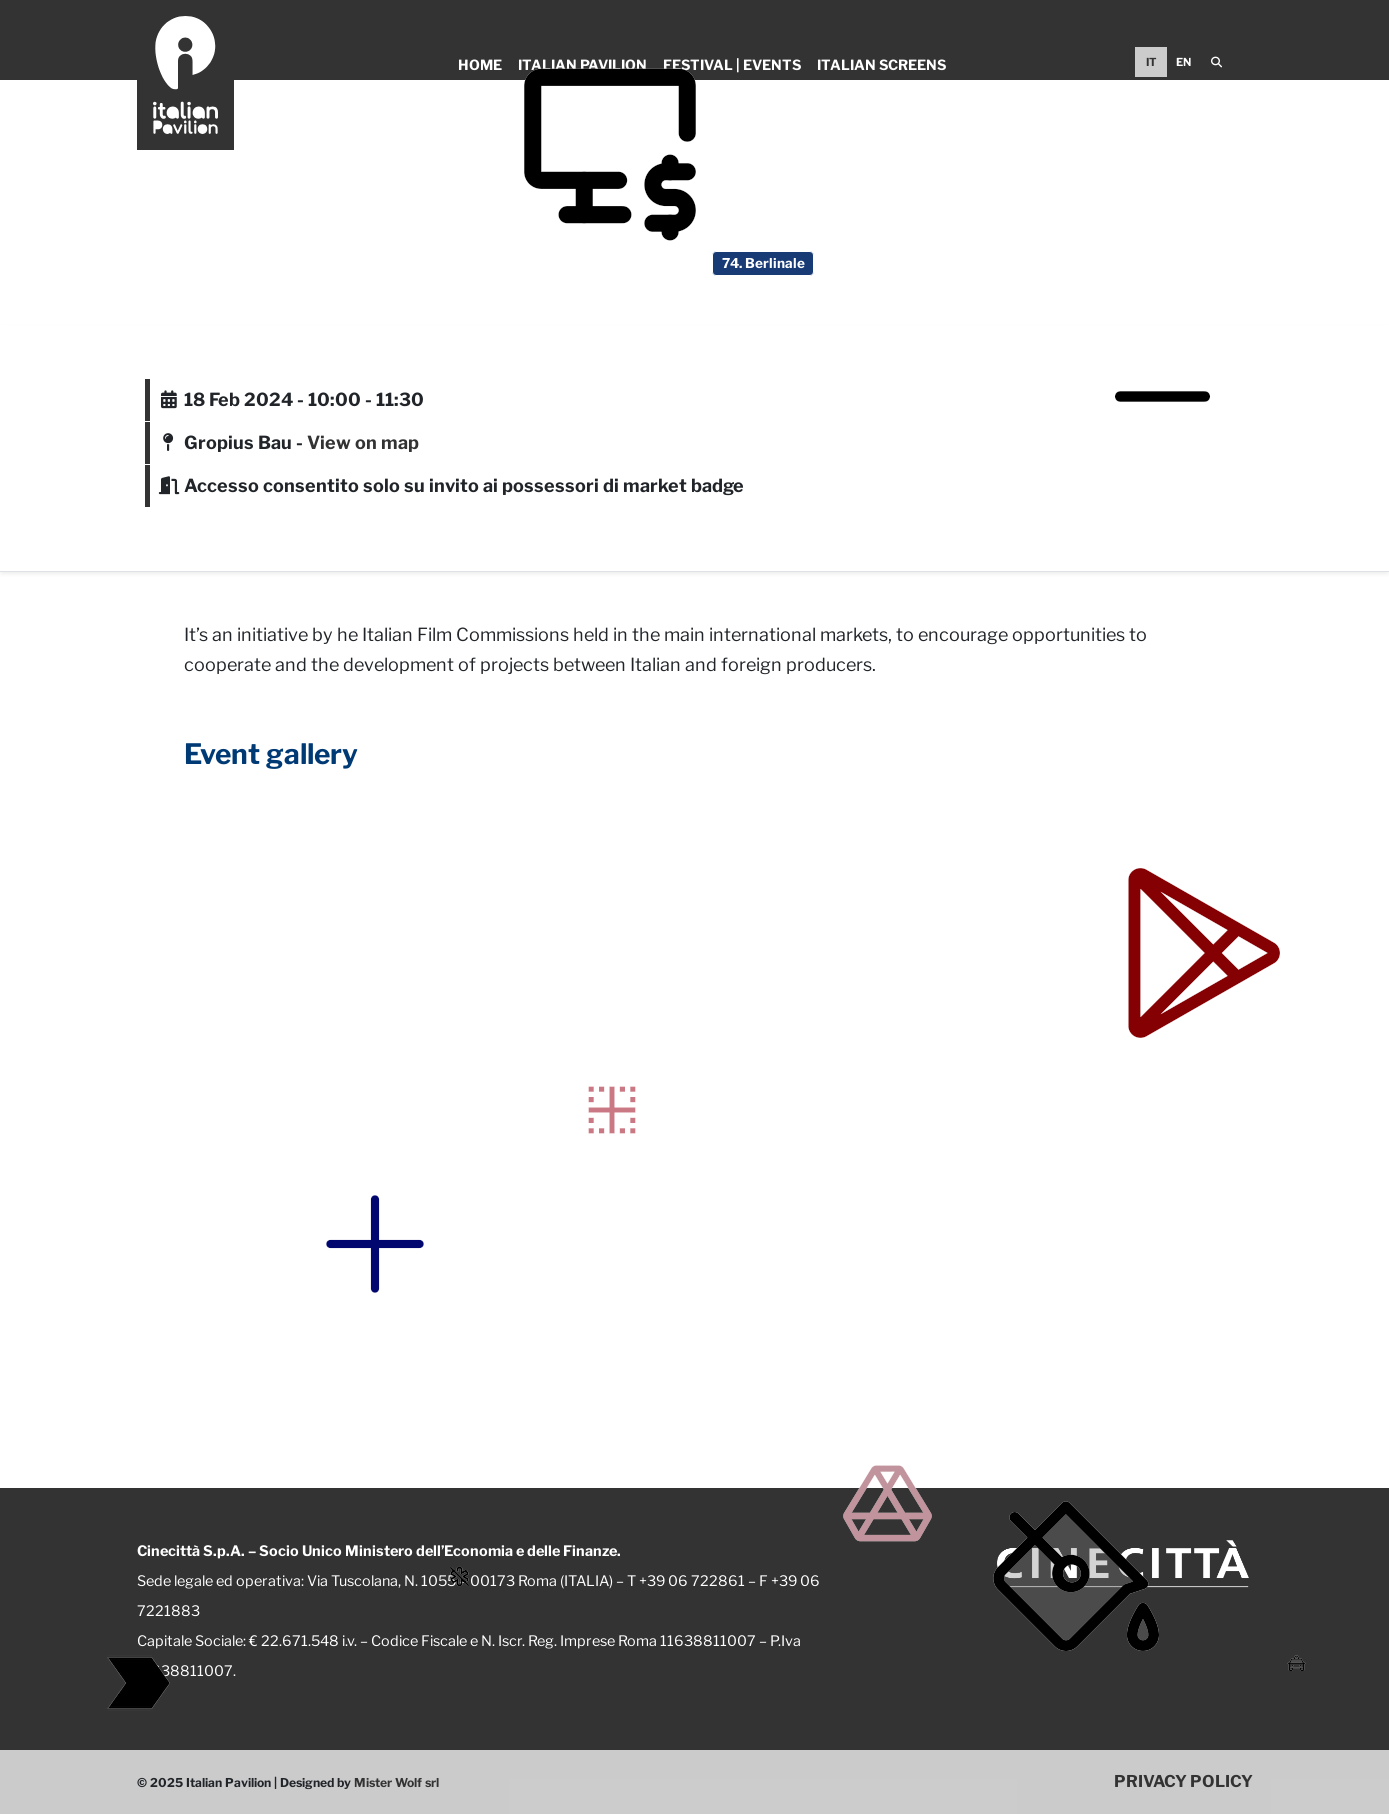 The image size is (1389, 1814). What do you see at coordinates (1296, 1664) in the screenshot?
I see `request a taxi or ride service` at bounding box center [1296, 1664].